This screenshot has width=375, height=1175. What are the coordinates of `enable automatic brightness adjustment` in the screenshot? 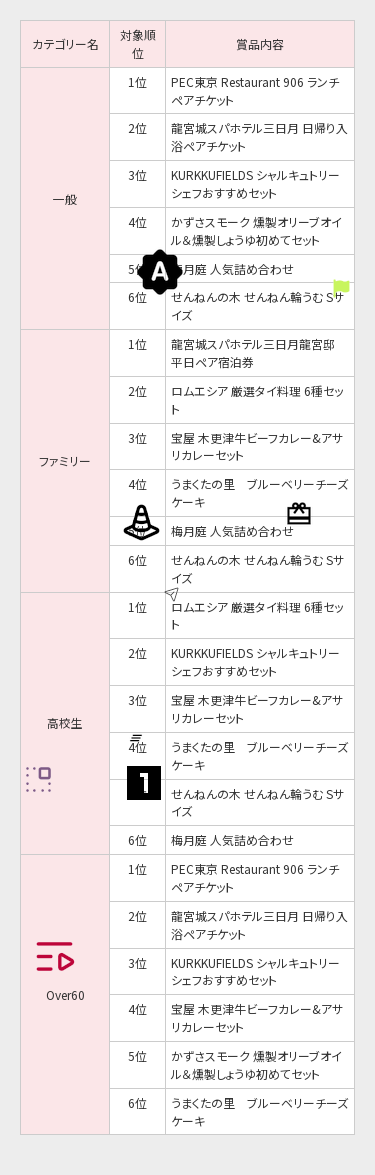 It's located at (160, 272).